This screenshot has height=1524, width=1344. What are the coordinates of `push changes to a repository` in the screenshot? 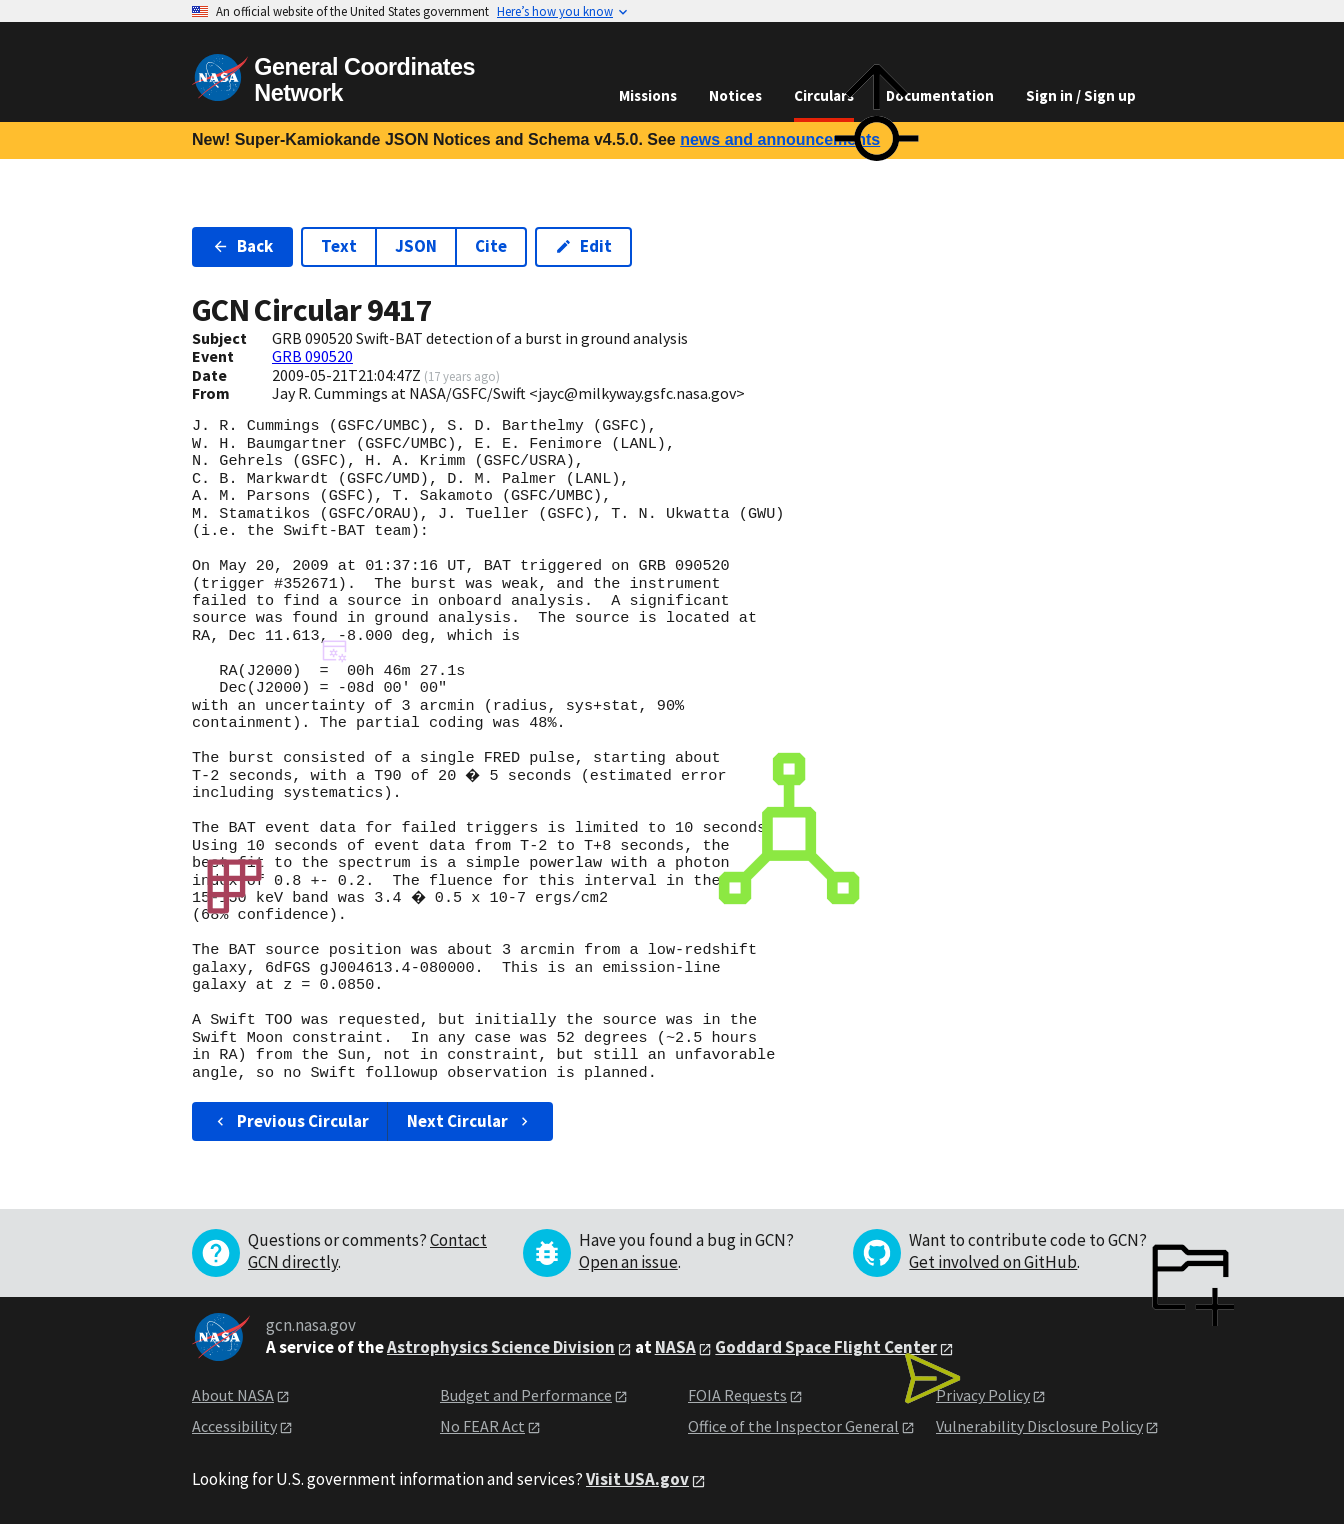 It's located at (873, 109).